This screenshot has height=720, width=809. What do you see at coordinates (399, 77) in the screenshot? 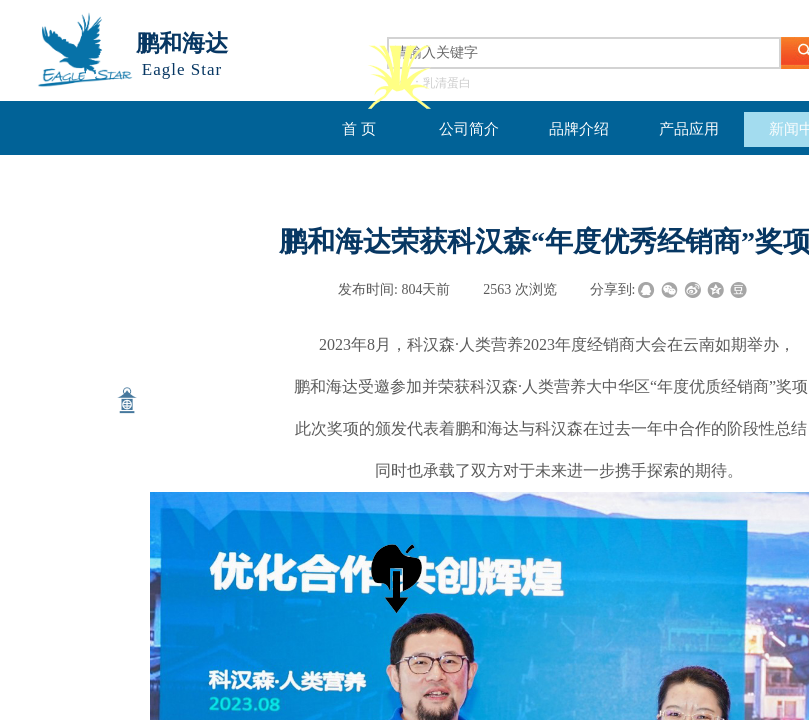
I see `indicates volcanic activity or hazard in a game` at bounding box center [399, 77].